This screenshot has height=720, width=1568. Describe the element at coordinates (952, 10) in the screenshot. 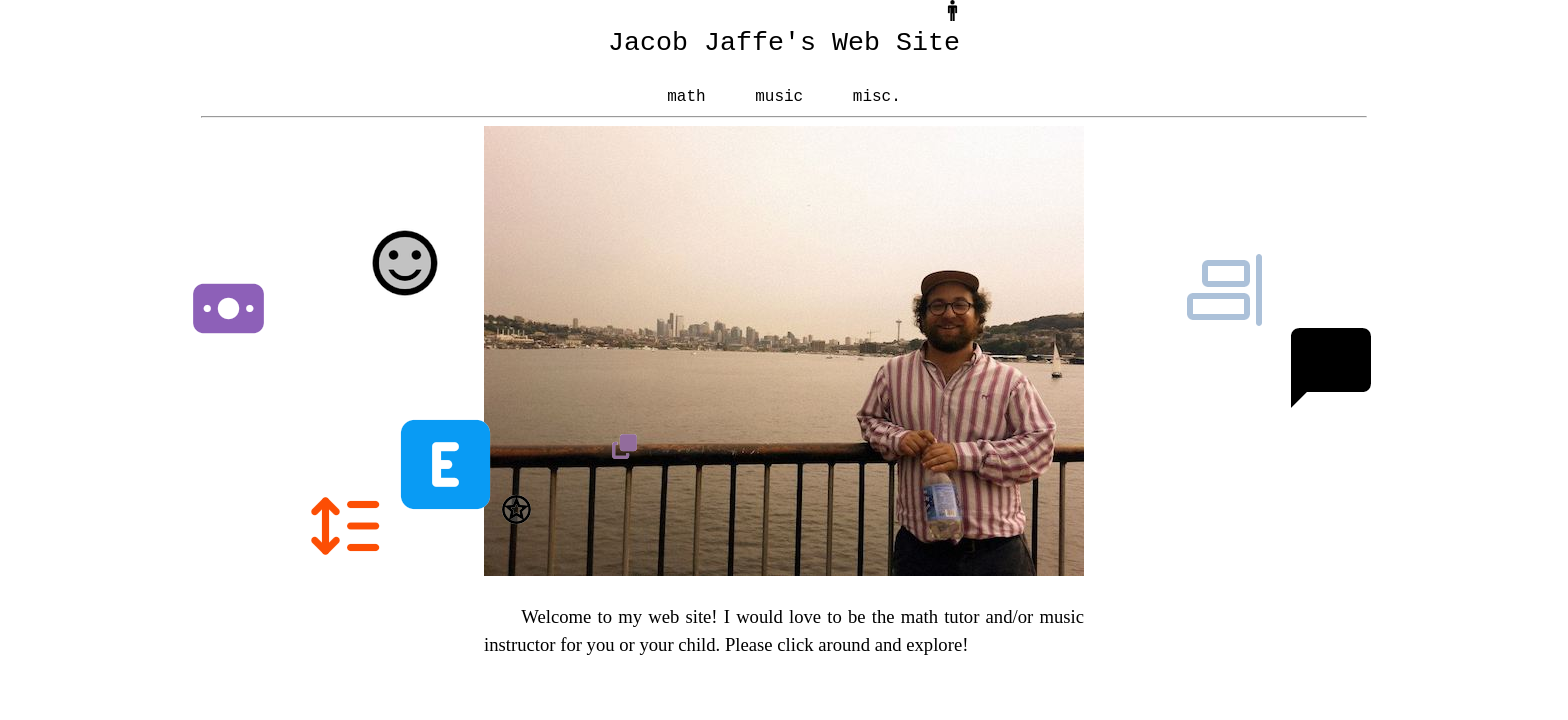

I see `select male gender option` at that location.